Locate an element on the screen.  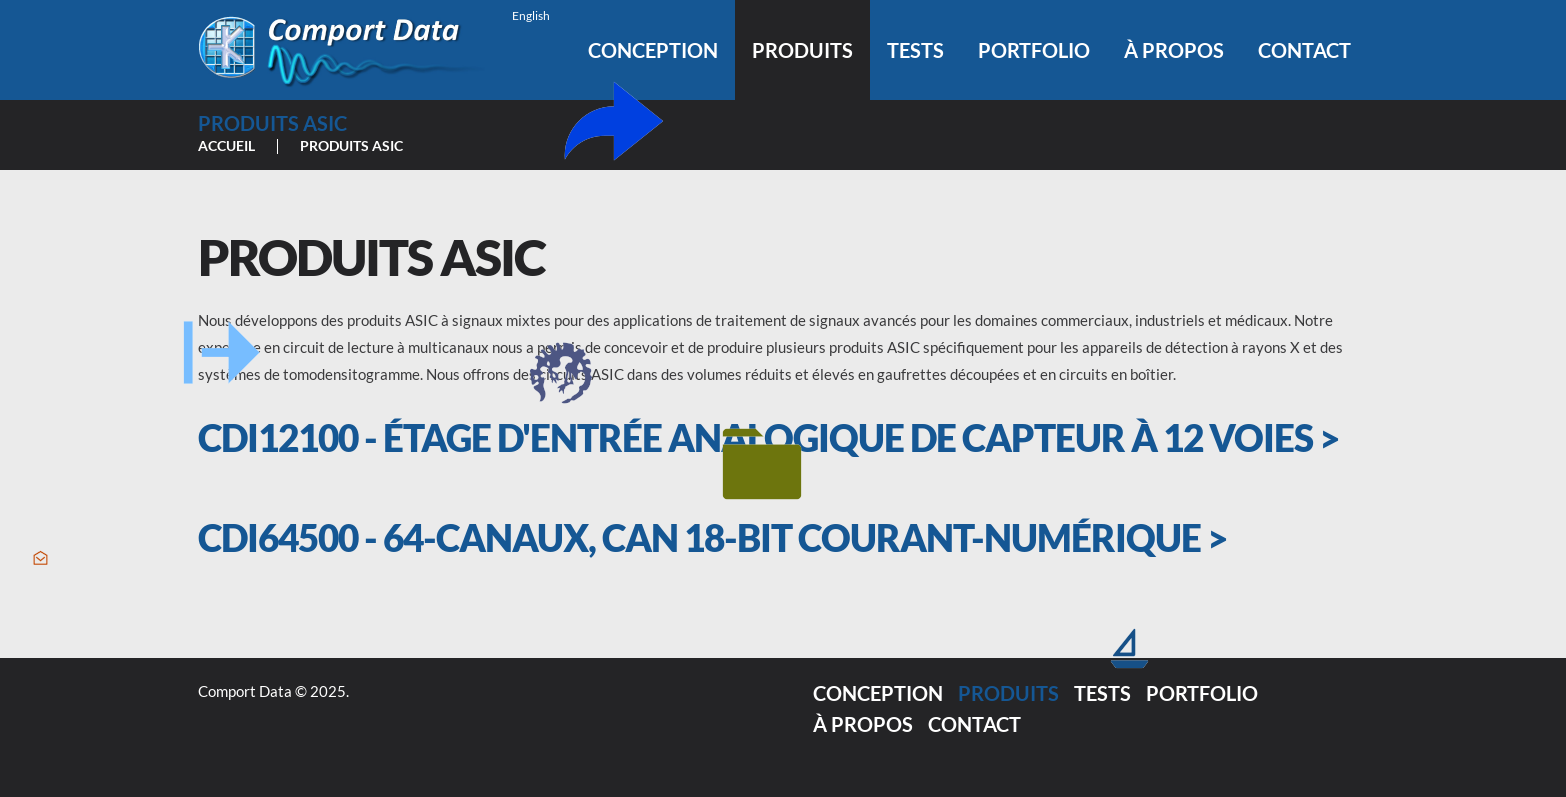
paradox interactive company logo is located at coordinates (561, 373).